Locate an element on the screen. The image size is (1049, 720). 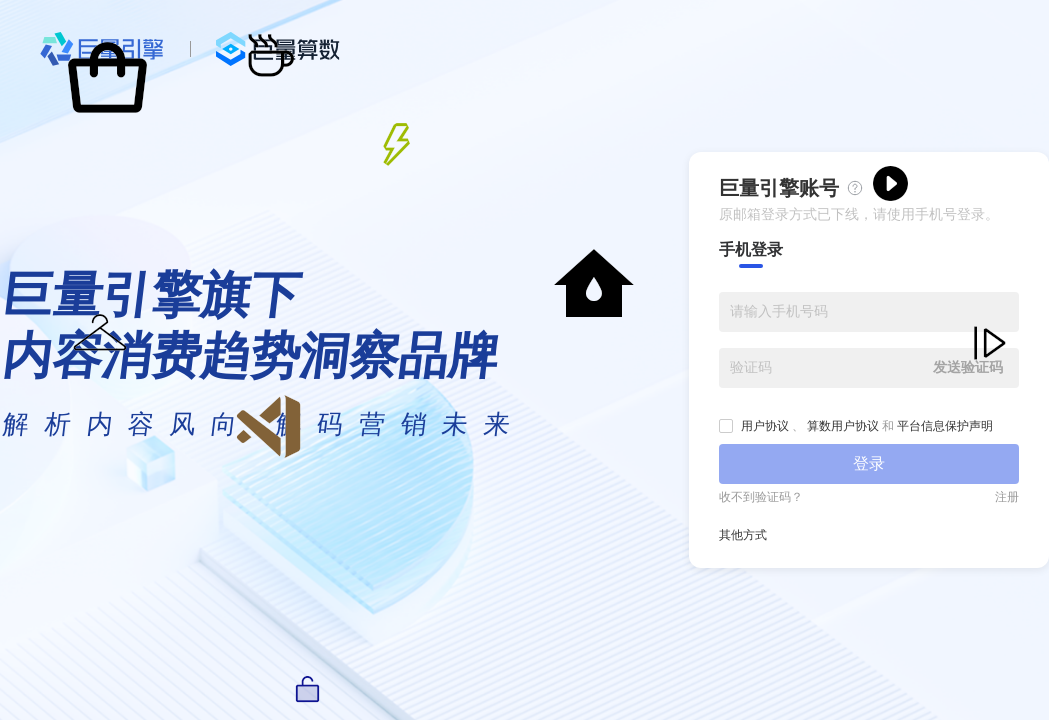
view your shopping bag is located at coordinates (107, 81).